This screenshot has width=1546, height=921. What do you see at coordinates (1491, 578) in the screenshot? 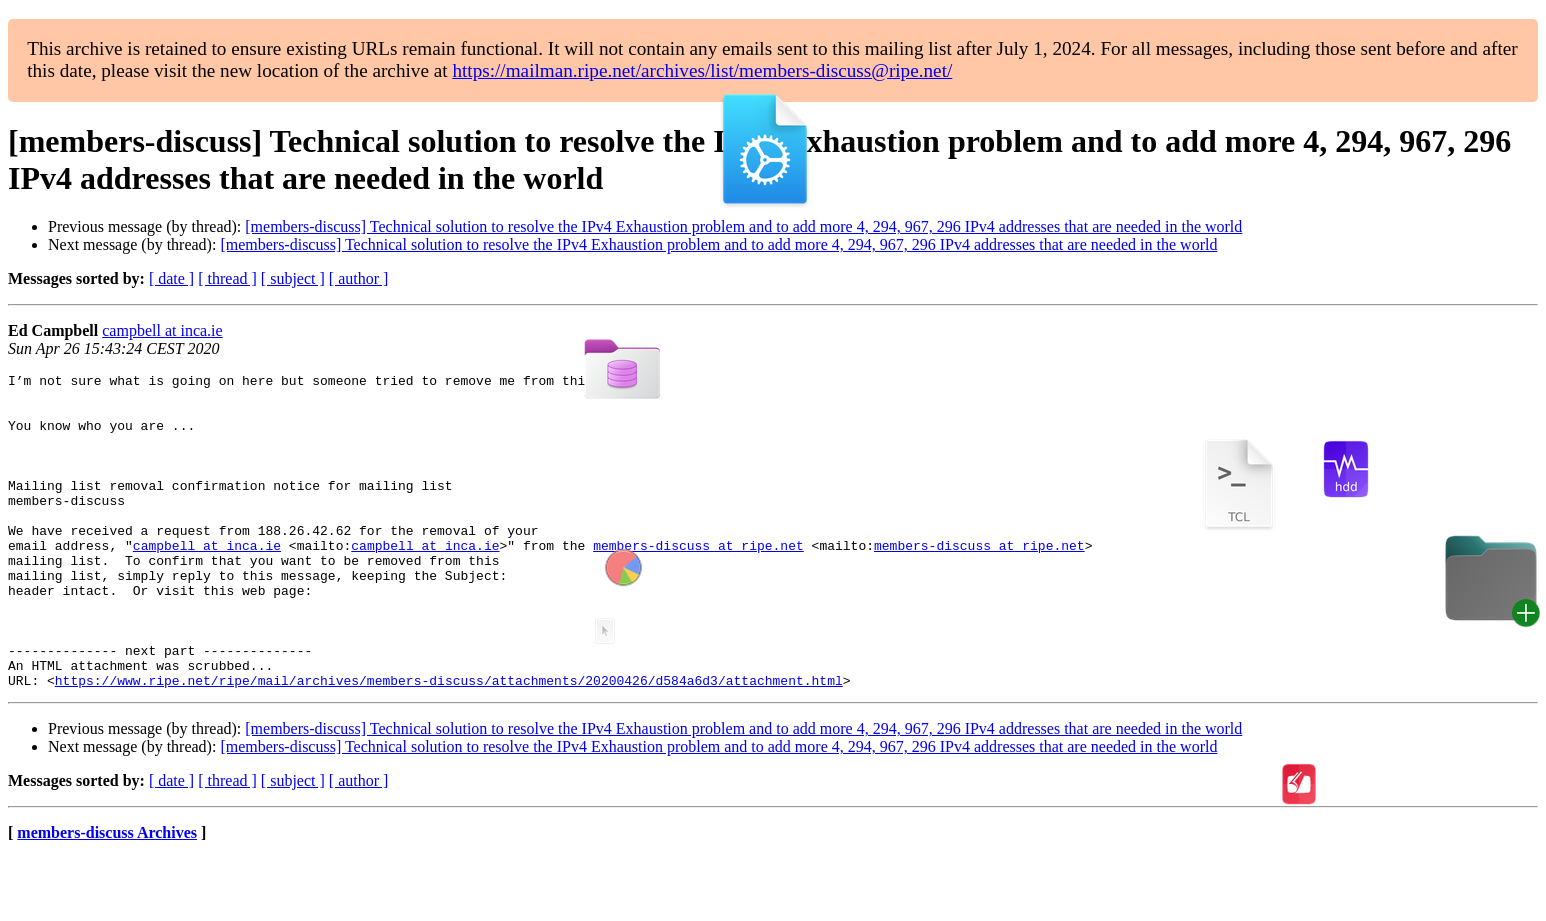
I see `create a new folder` at bounding box center [1491, 578].